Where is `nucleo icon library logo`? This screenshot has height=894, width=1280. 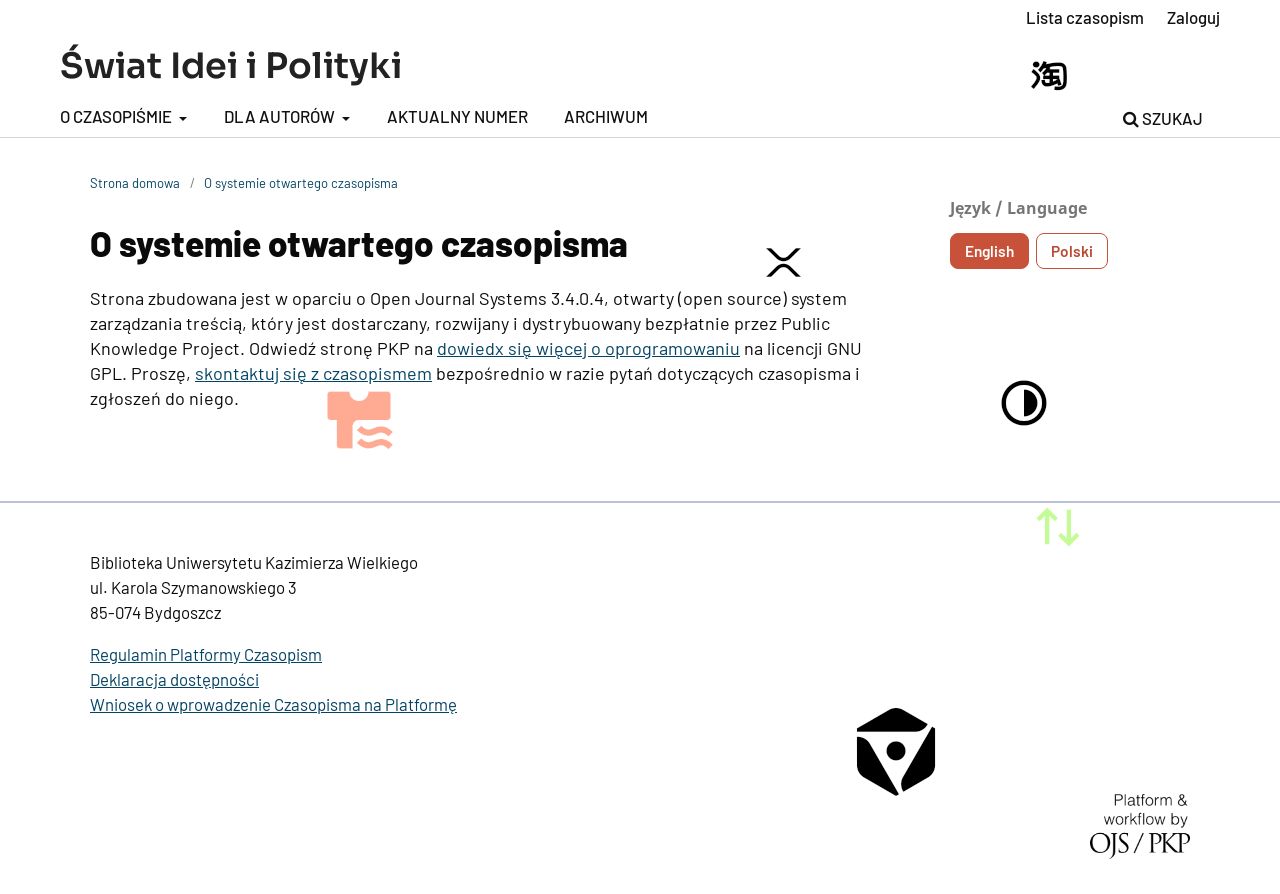
nucleo icon library logo is located at coordinates (896, 752).